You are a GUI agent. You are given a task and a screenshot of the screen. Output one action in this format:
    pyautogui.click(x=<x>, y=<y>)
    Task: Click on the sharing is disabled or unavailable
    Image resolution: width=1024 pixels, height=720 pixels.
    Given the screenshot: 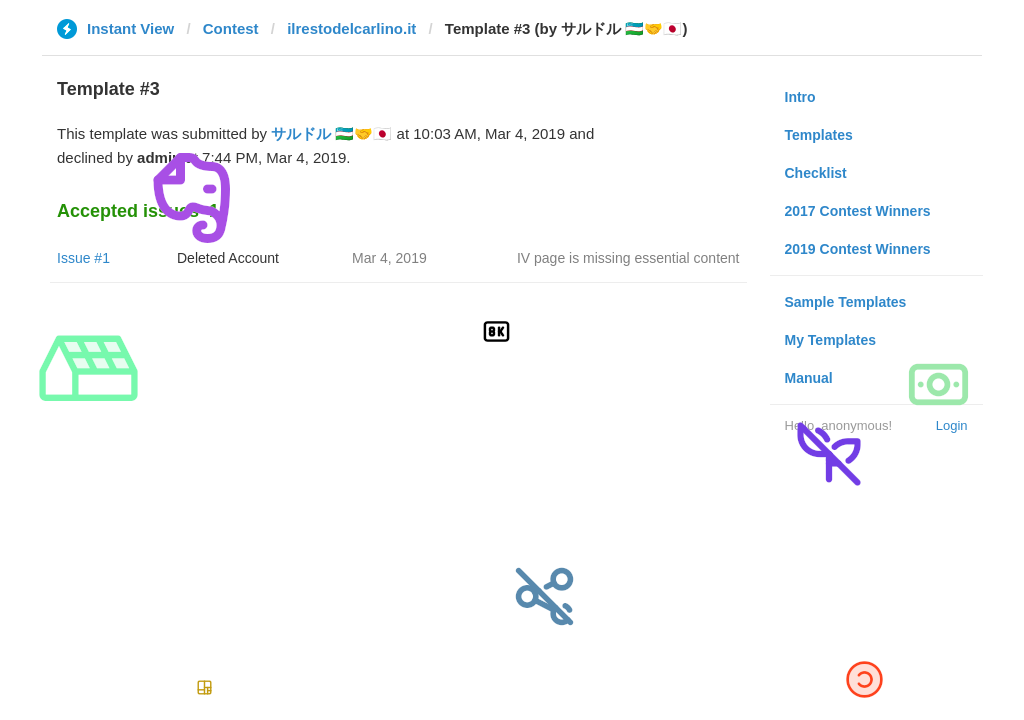 What is the action you would take?
    pyautogui.click(x=544, y=596)
    